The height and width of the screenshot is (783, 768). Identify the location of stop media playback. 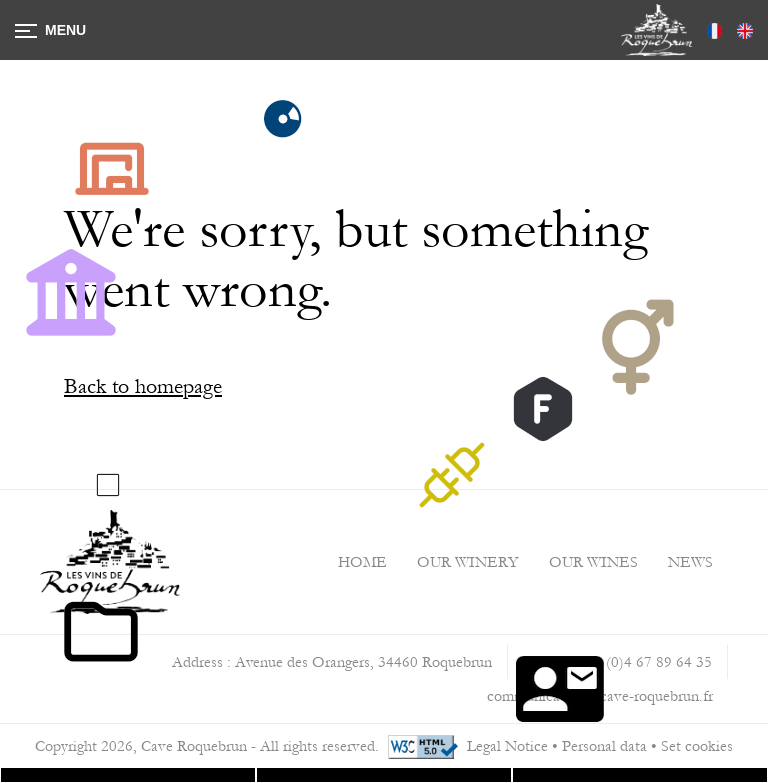
(108, 485).